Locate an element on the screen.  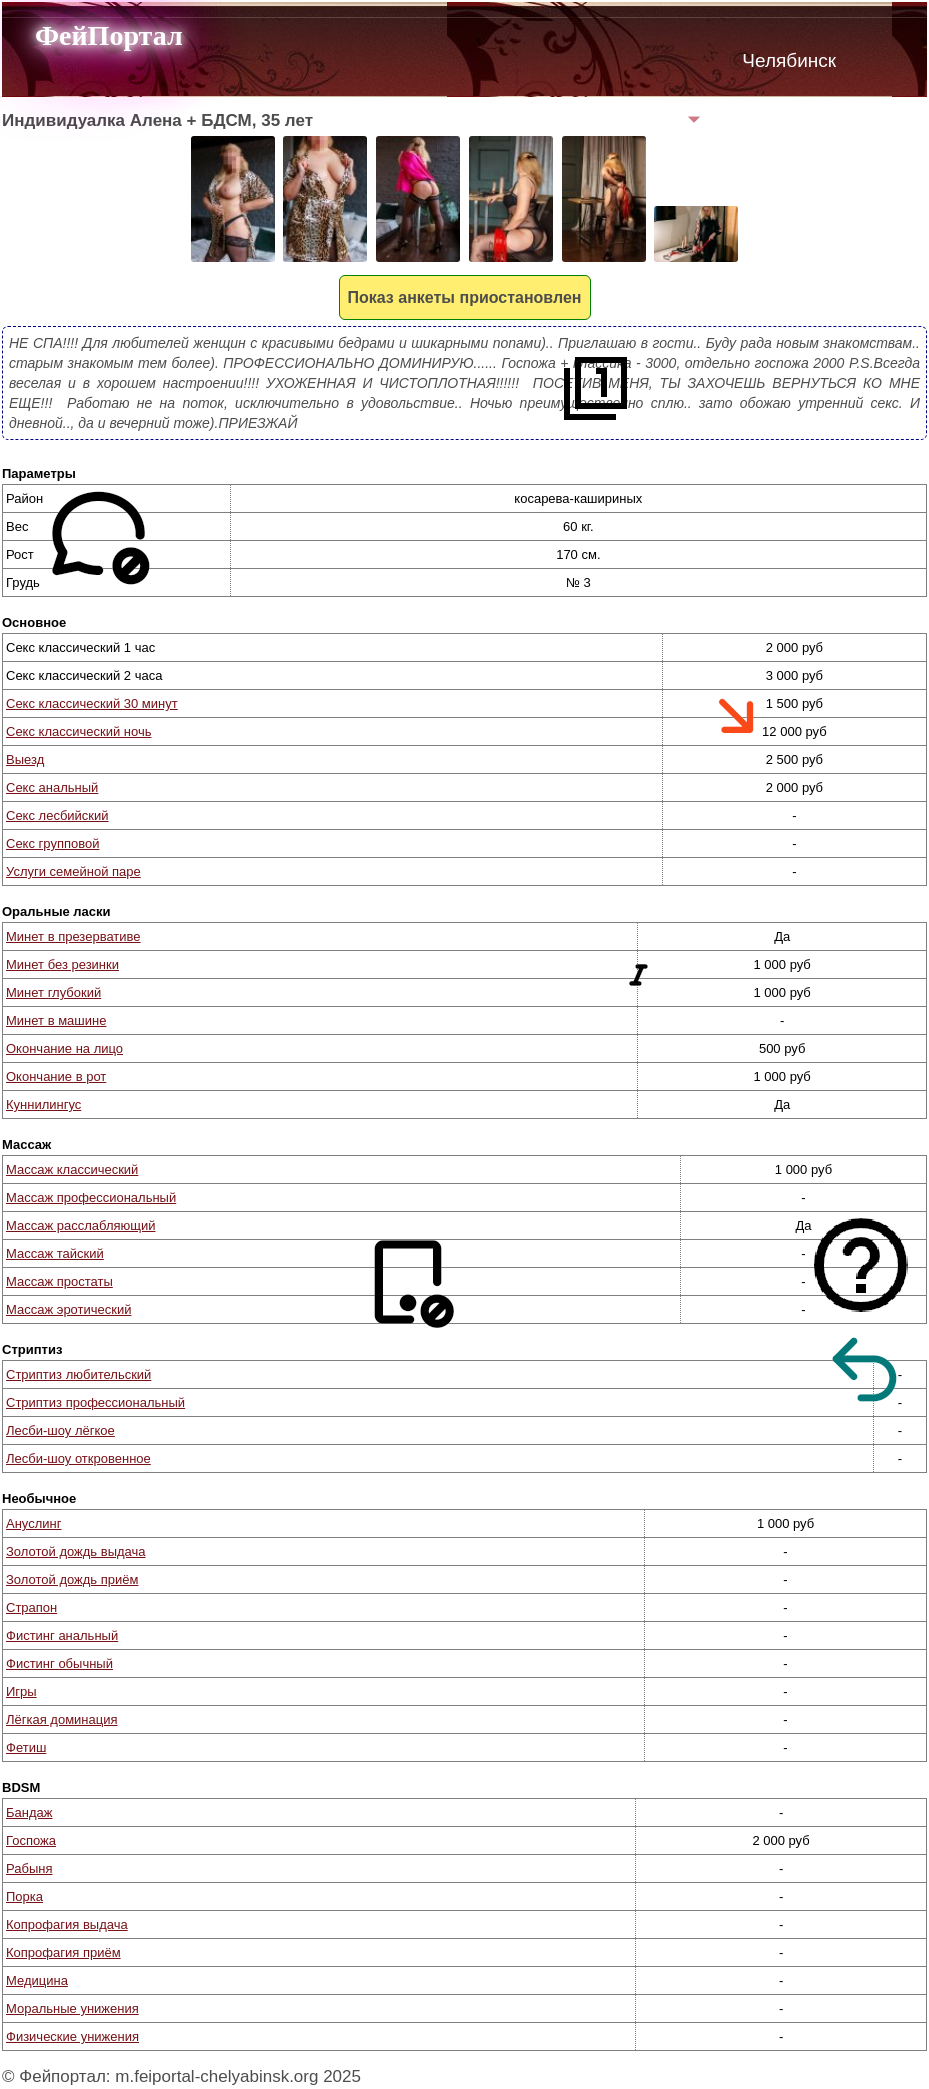
navigate to the next item diagonally is located at coordinates (736, 716).